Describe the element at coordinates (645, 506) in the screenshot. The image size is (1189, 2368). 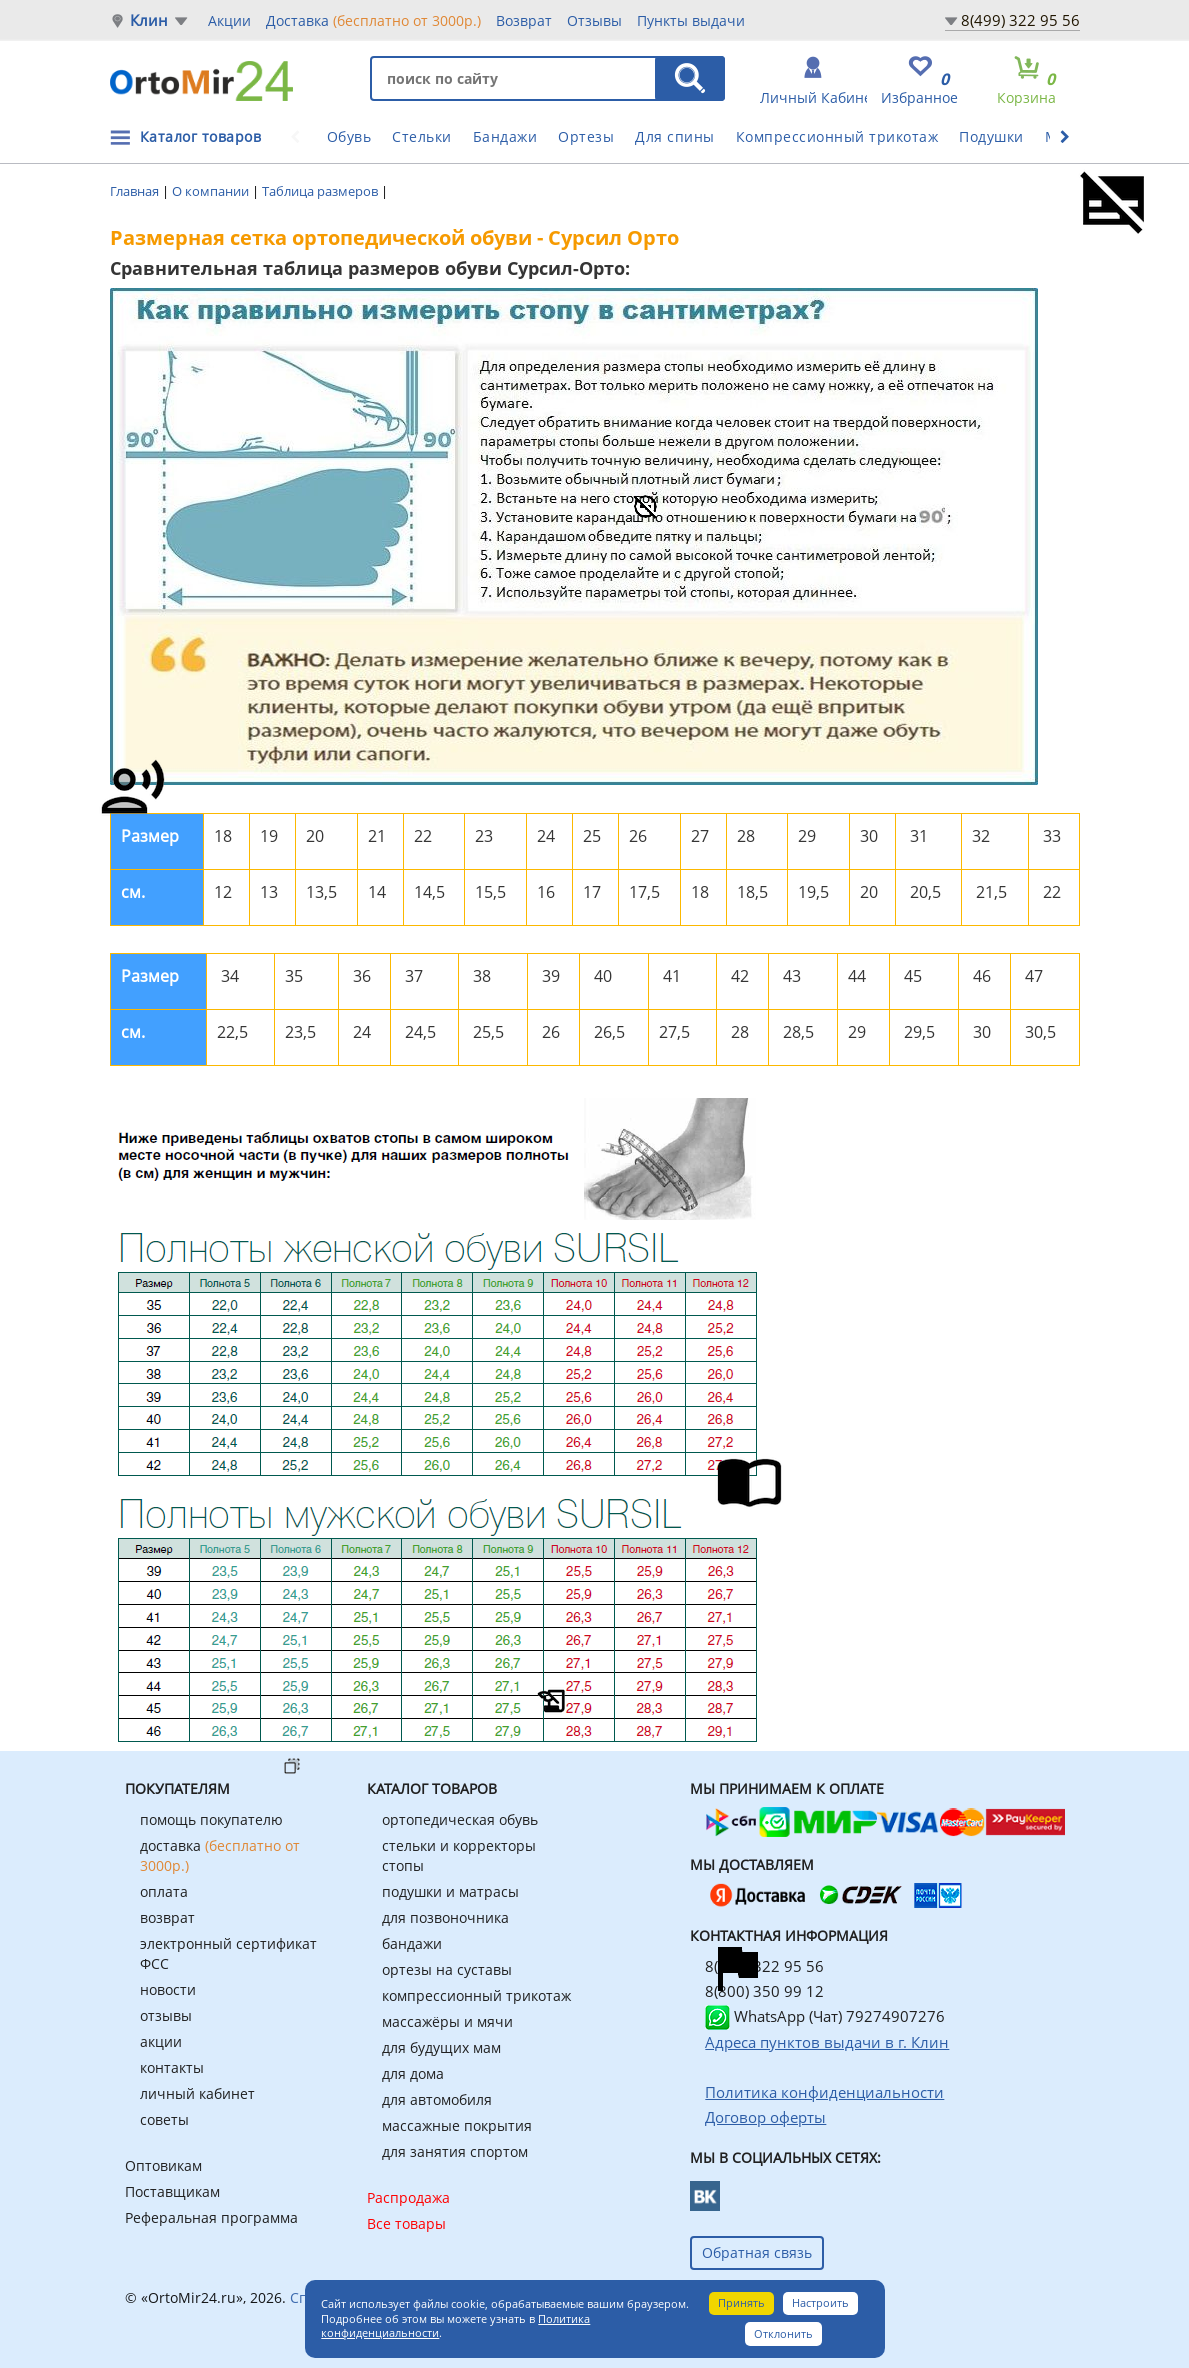
I see `do not disturb mode is disabled` at that location.